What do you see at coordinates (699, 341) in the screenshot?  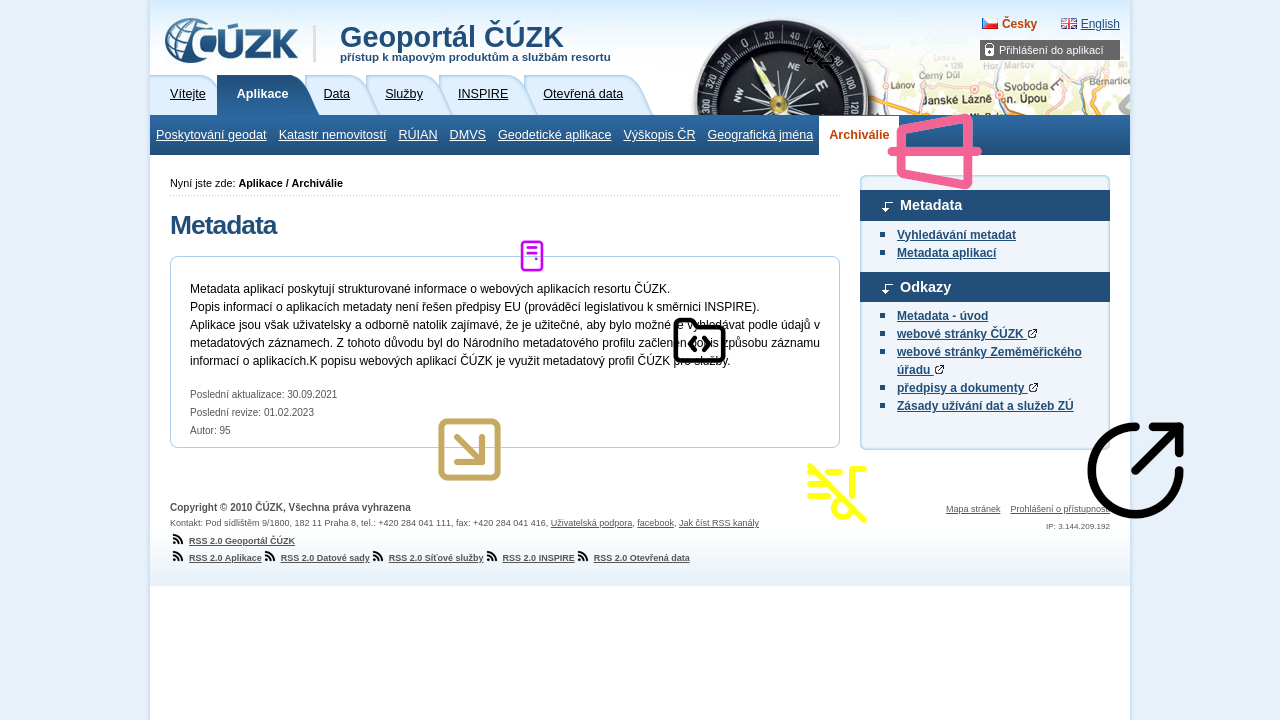 I see `open code files directory` at bounding box center [699, 341].